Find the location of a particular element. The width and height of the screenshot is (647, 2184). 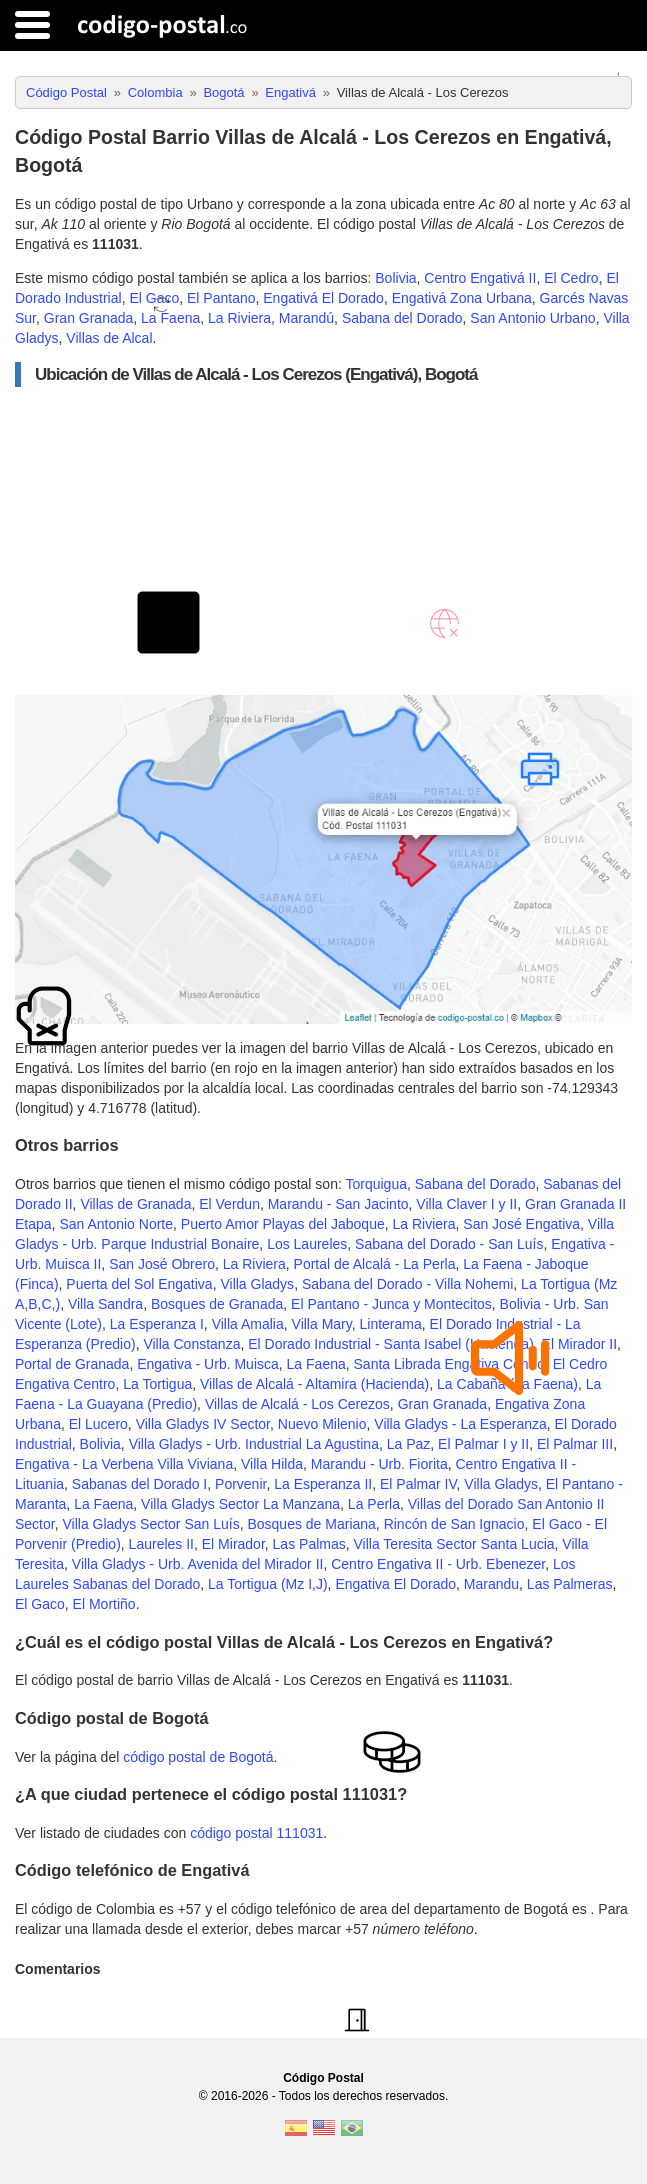

print the current document is located at coordinates (540, 769).